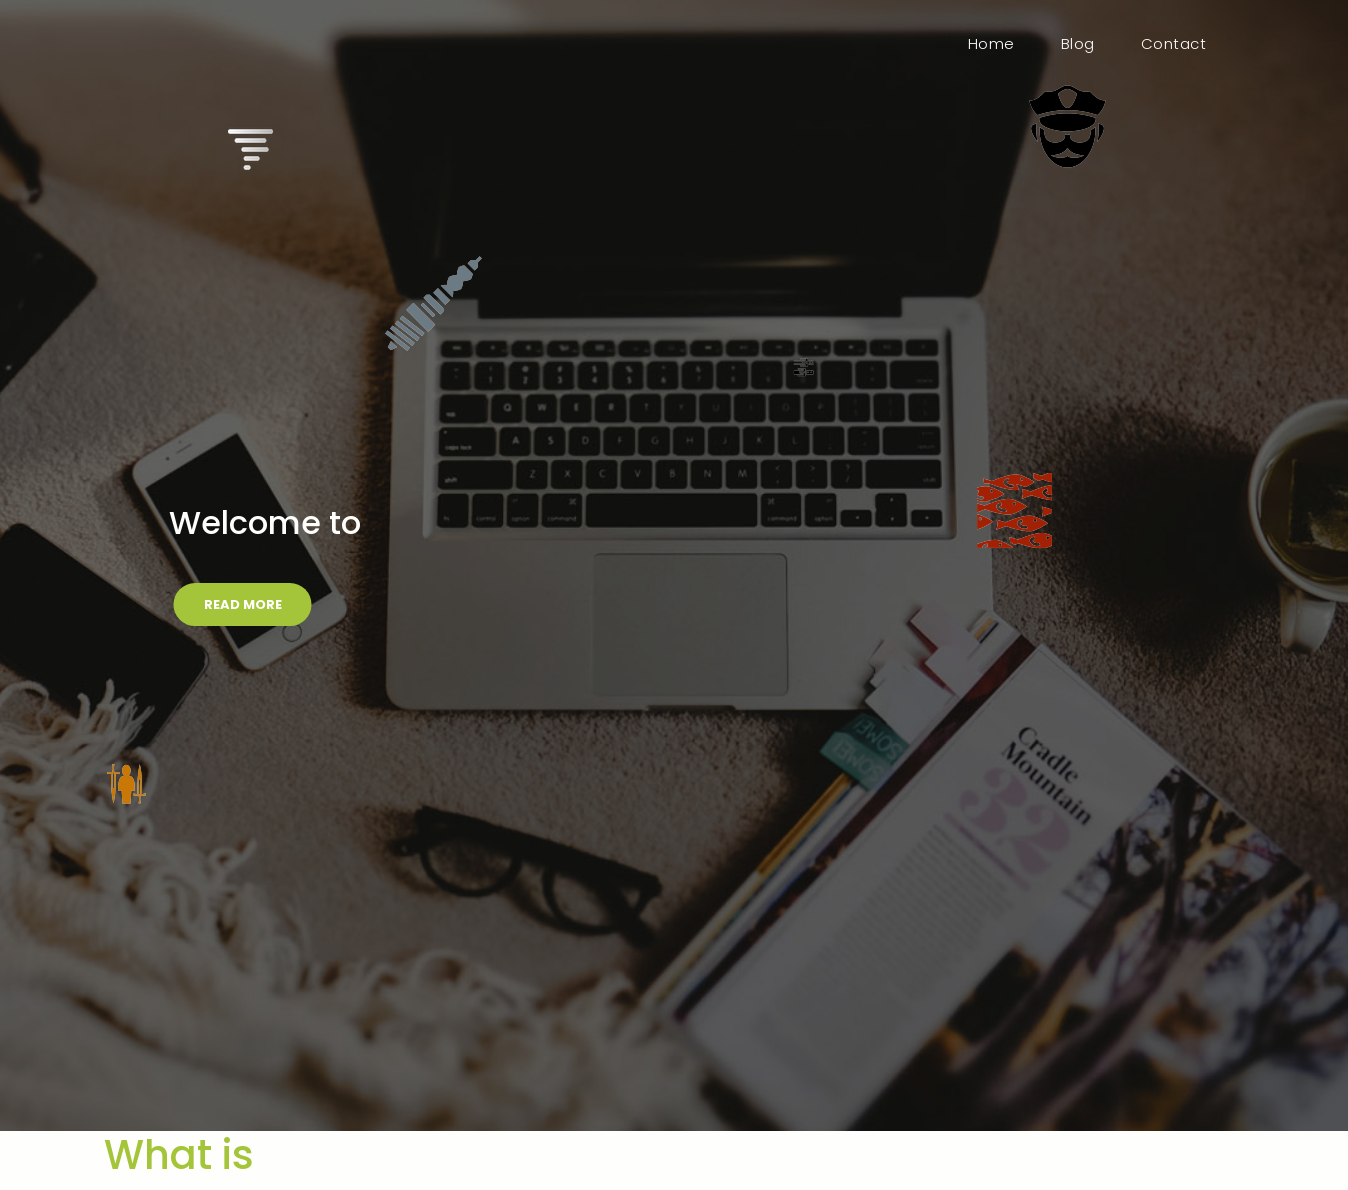  I want to click on contact law enforcement or security, so click(1067, 126).